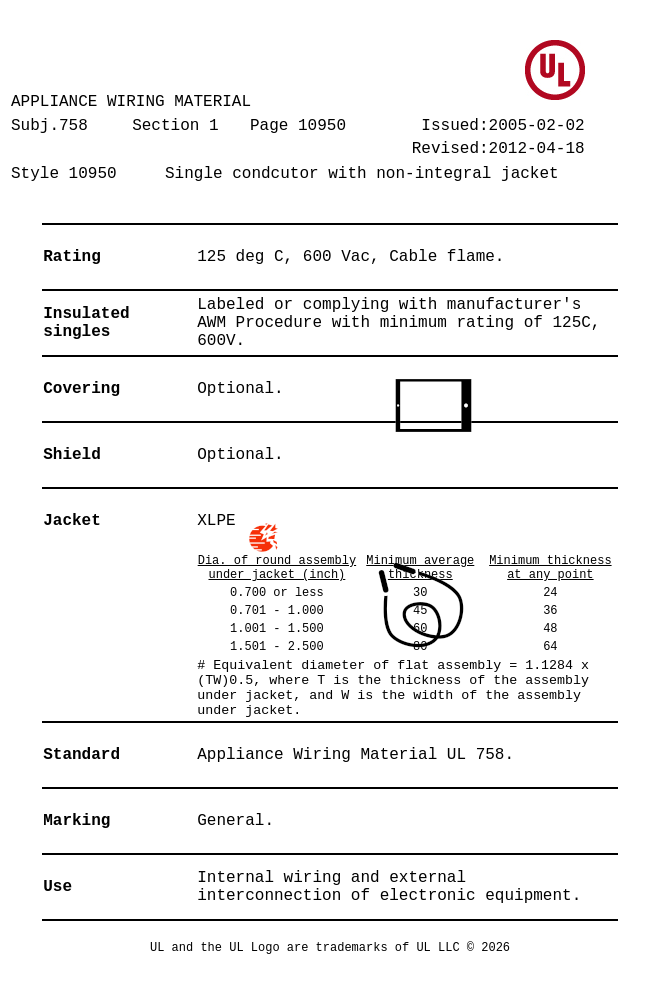 This screenshot has height=981, width=660. I want to click on indicates catastrophic event or destruction in gameplay, so click(263, 537).